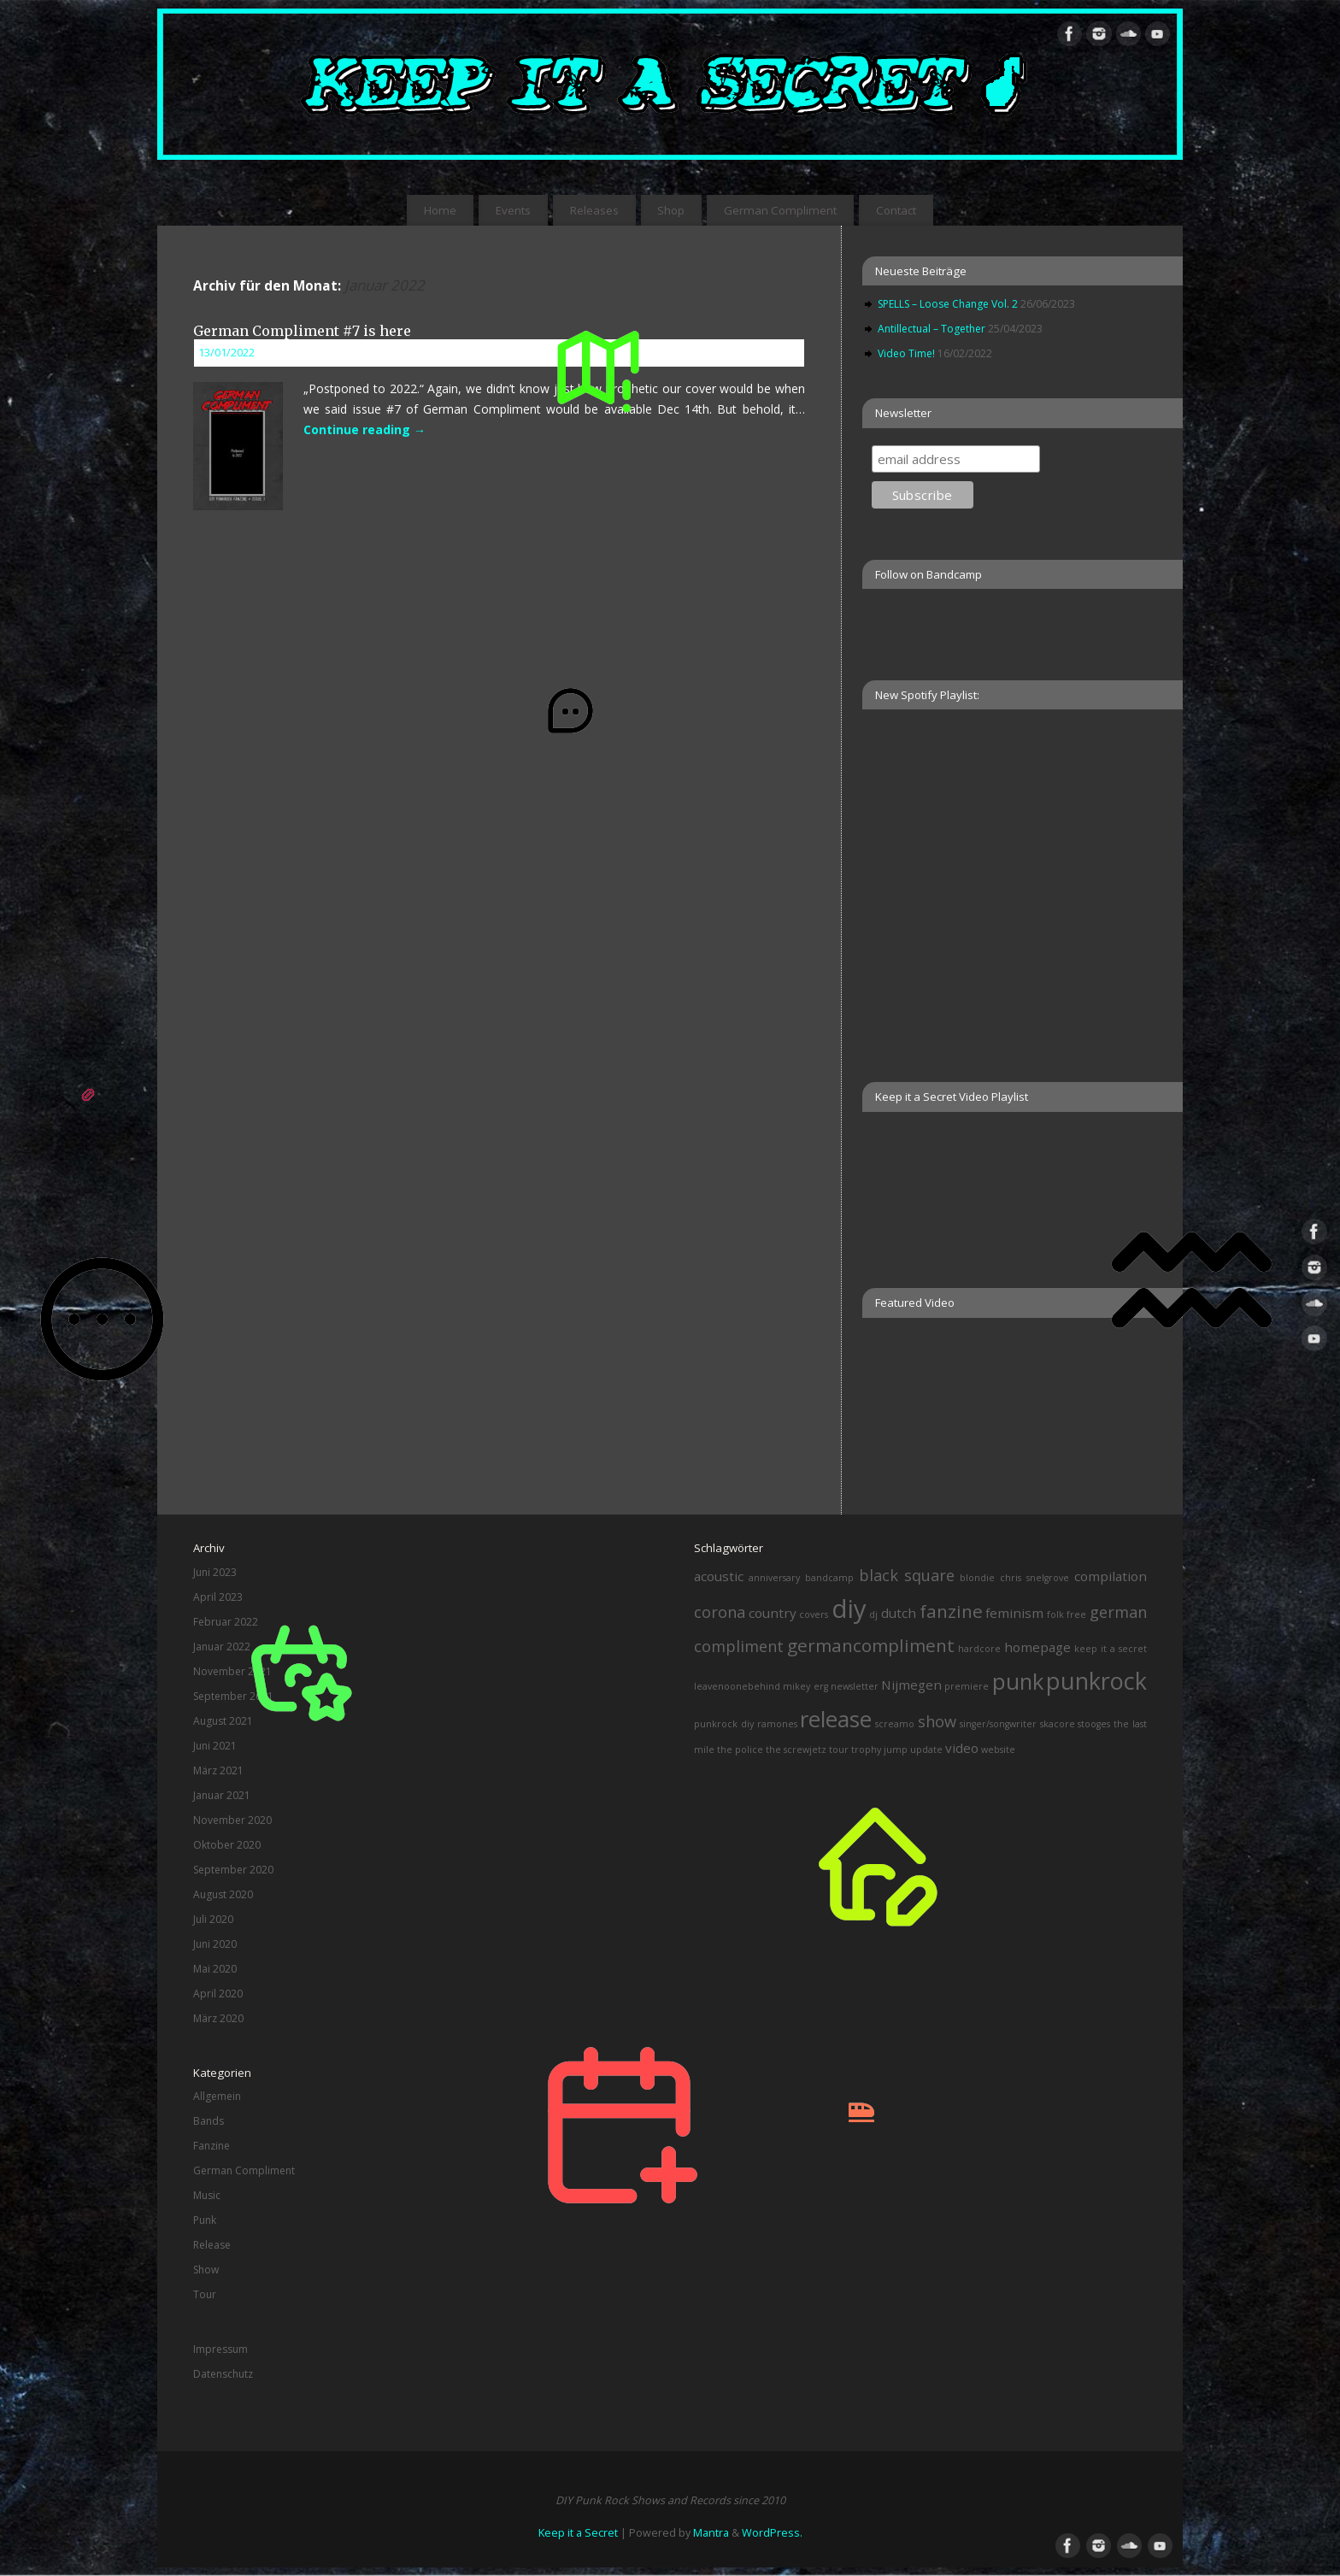  What do you see at coordinates (619, 2125) in the screenshot?
I see `add a new event to your calendar` at bounding box center [619, 2125].